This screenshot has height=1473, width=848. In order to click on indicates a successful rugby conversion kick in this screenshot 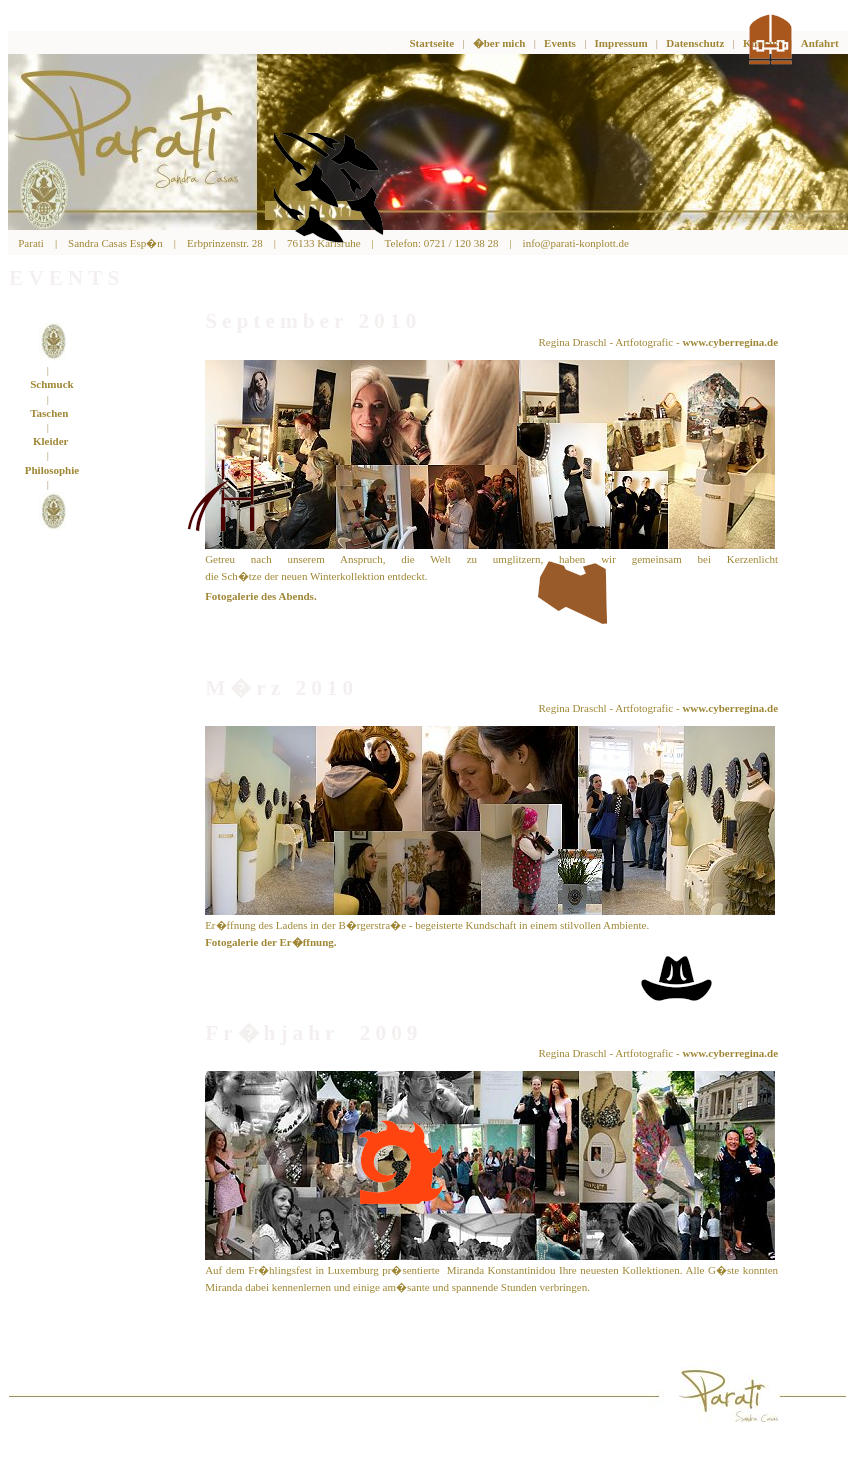, I will do `click(223, 496)`.